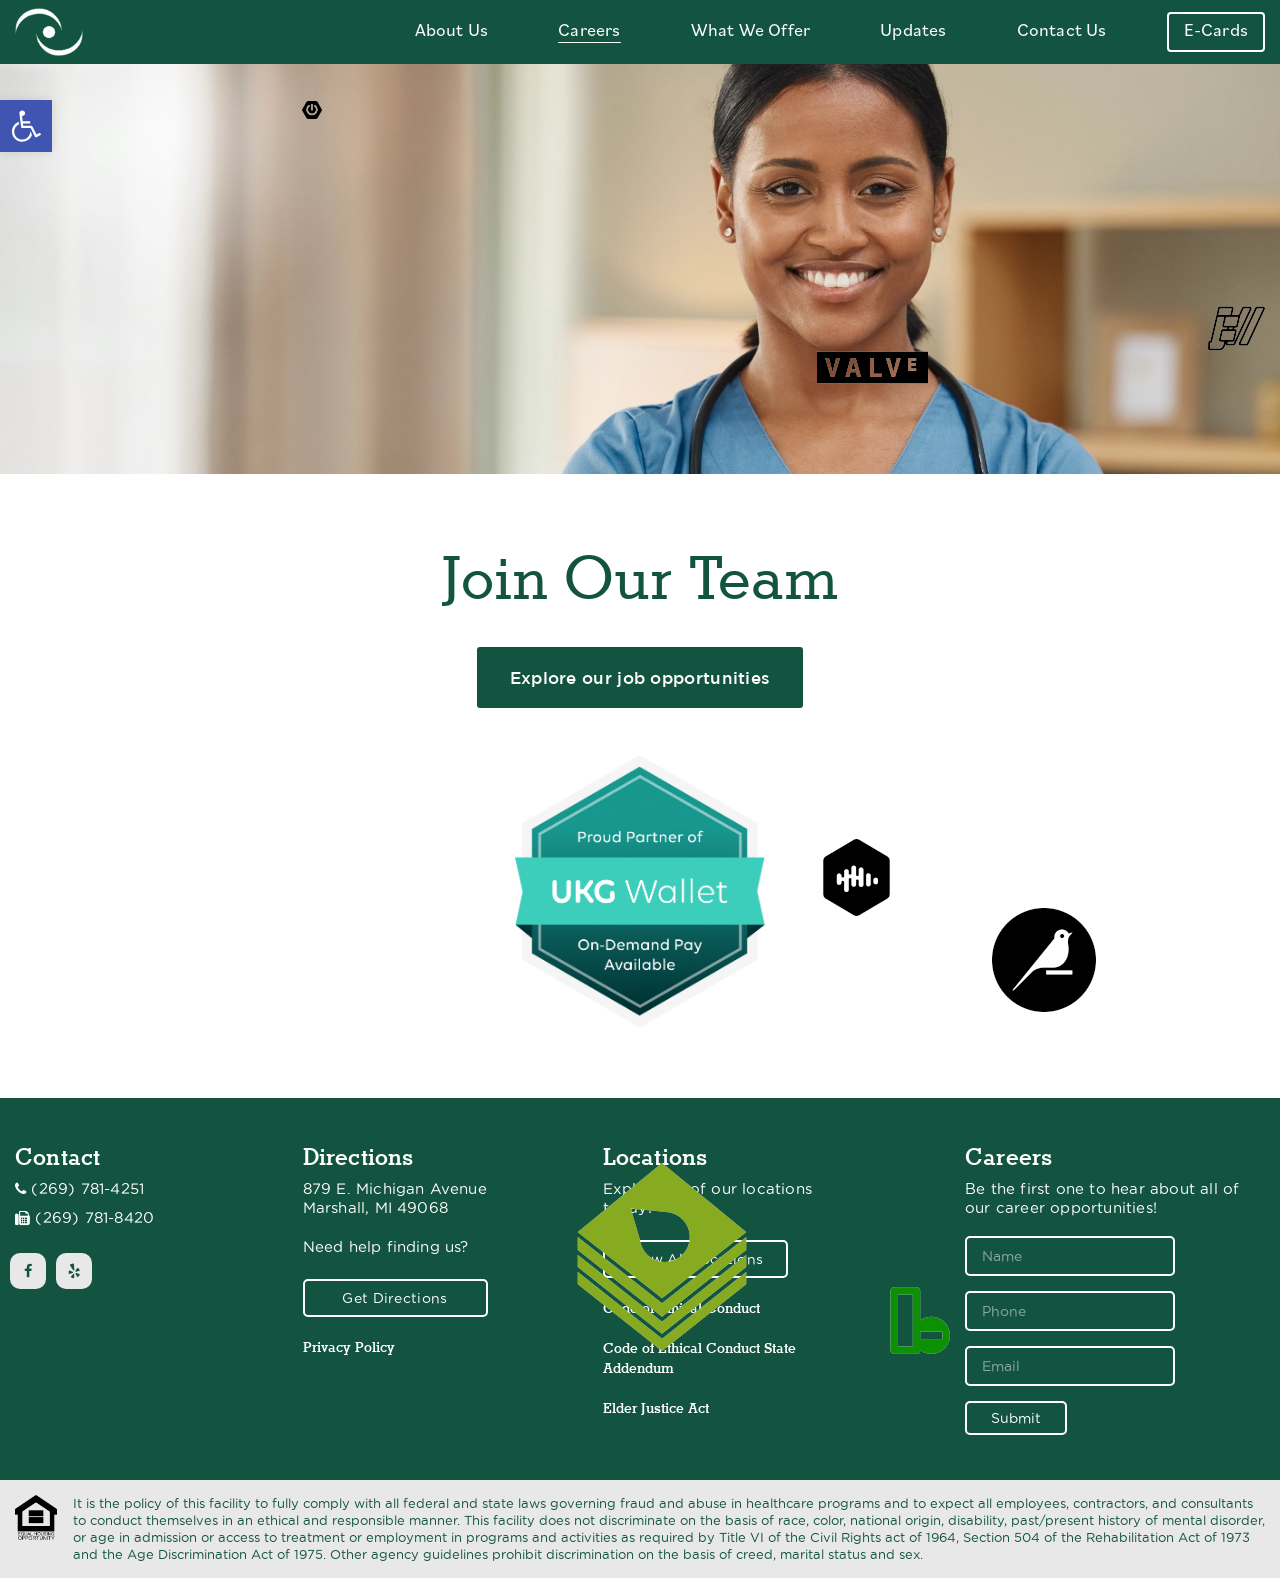 The image size is (1280, 1578). I want to click on eclipse jetty web server logo, so click(1236, 328).